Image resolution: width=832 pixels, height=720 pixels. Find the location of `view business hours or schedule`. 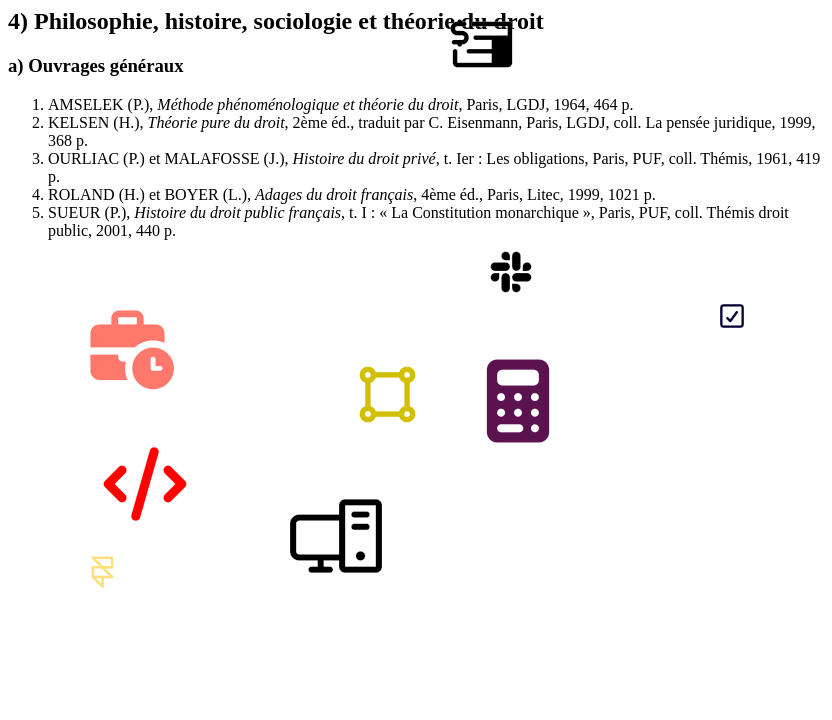

view business hours or schedule is located at coordinates (127, 347).